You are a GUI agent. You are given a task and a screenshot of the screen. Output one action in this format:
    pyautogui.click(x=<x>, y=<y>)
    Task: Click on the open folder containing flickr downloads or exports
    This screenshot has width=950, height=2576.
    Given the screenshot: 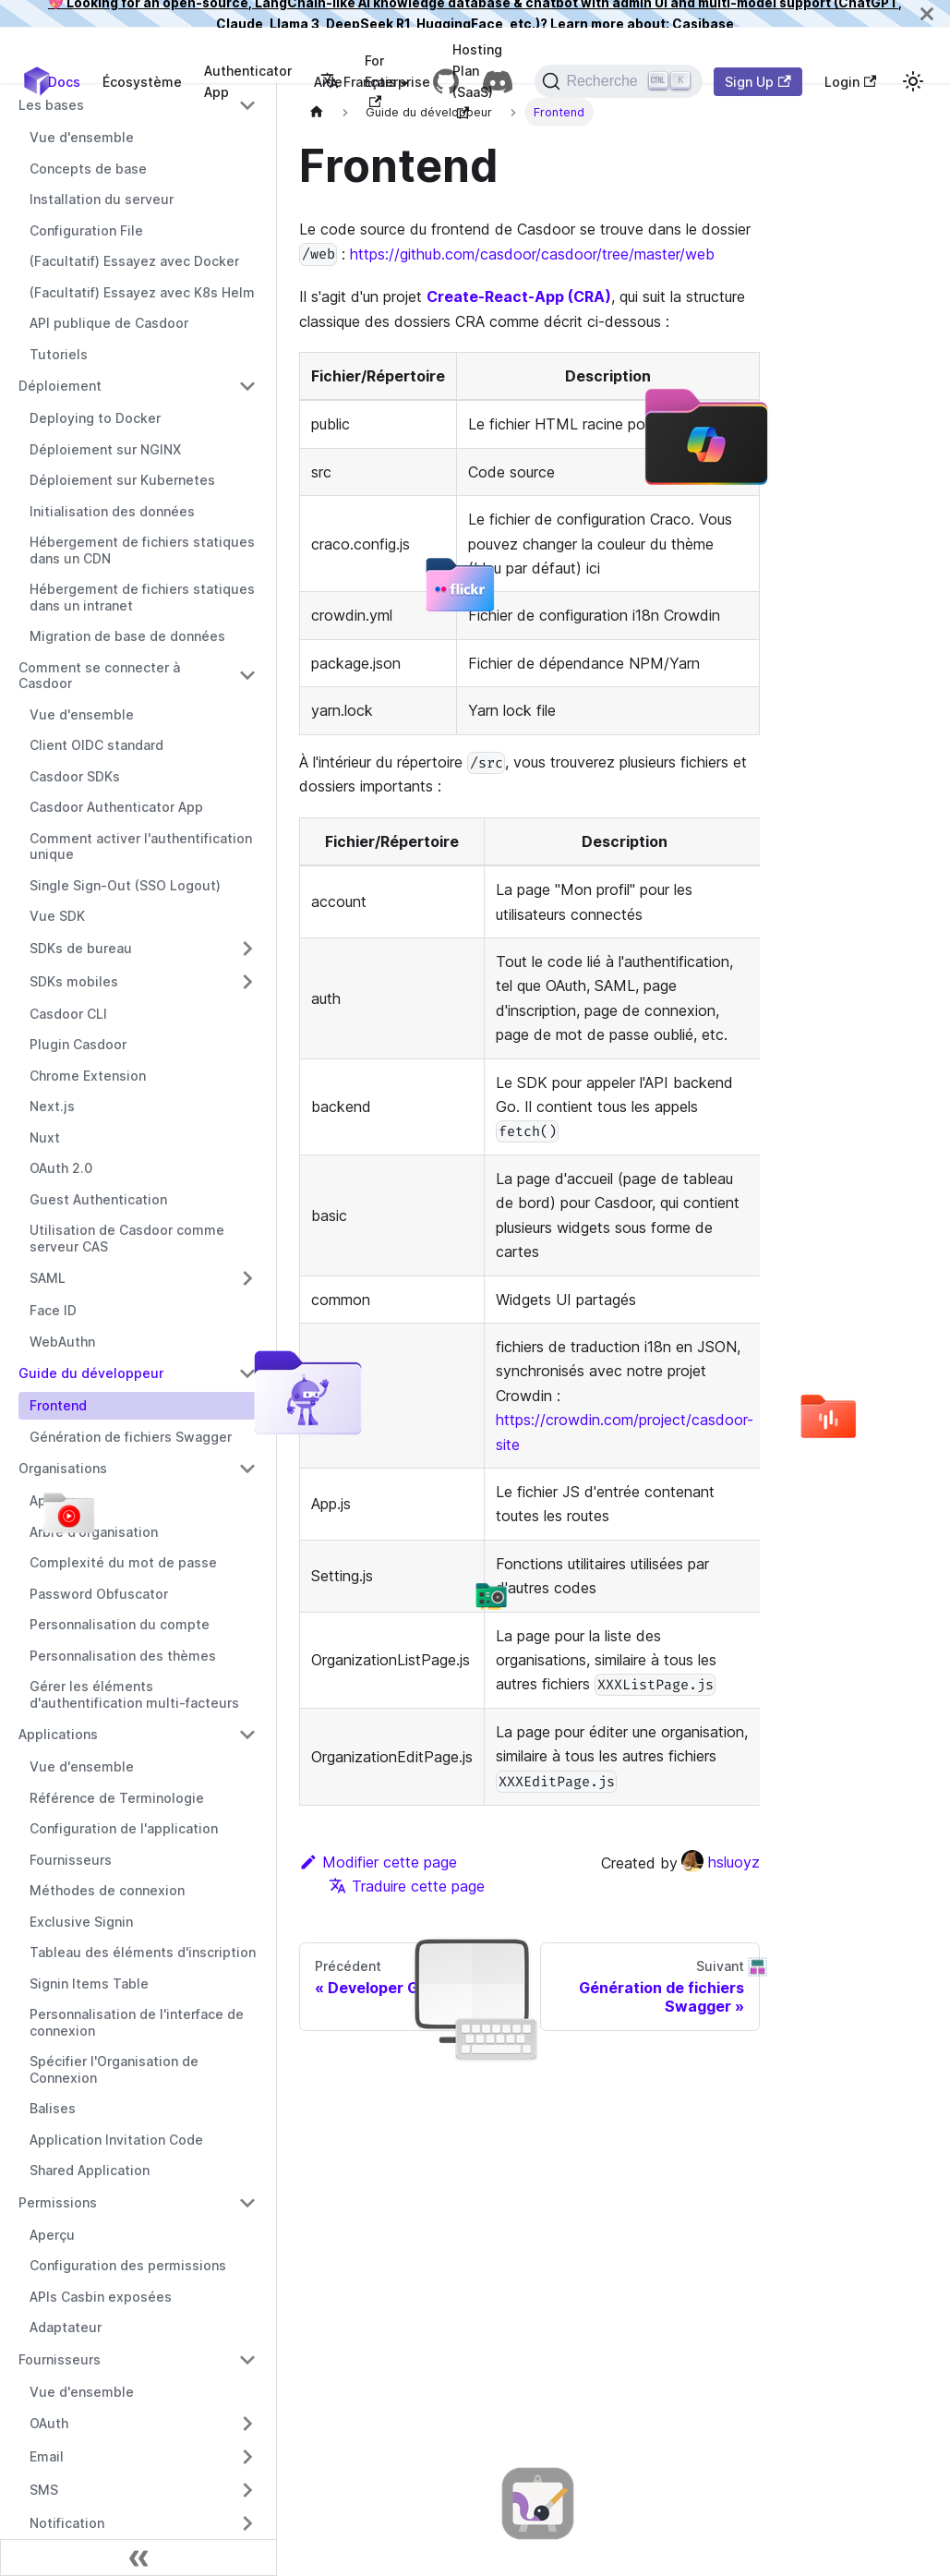 What is the action you would take?
    pyautogui.click(x=460, y=587)
    